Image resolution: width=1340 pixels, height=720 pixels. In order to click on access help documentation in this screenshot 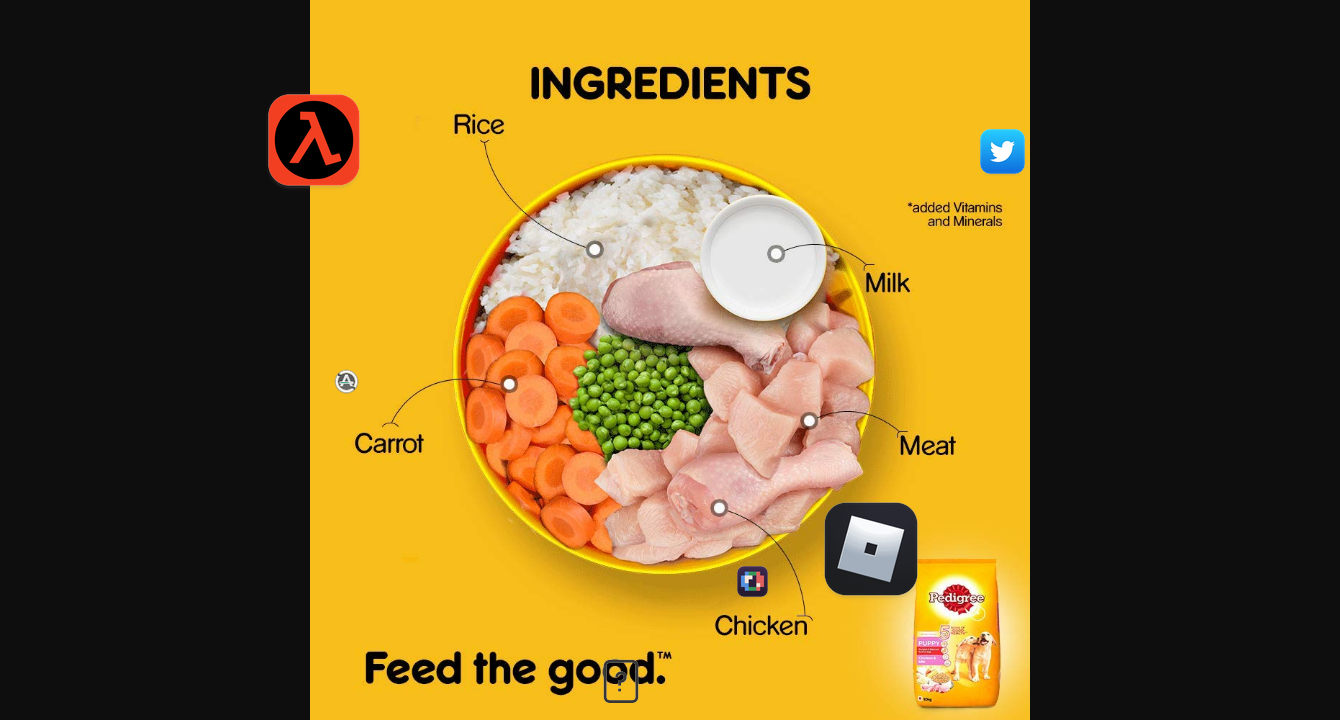, I will do `click(621, 680)`.